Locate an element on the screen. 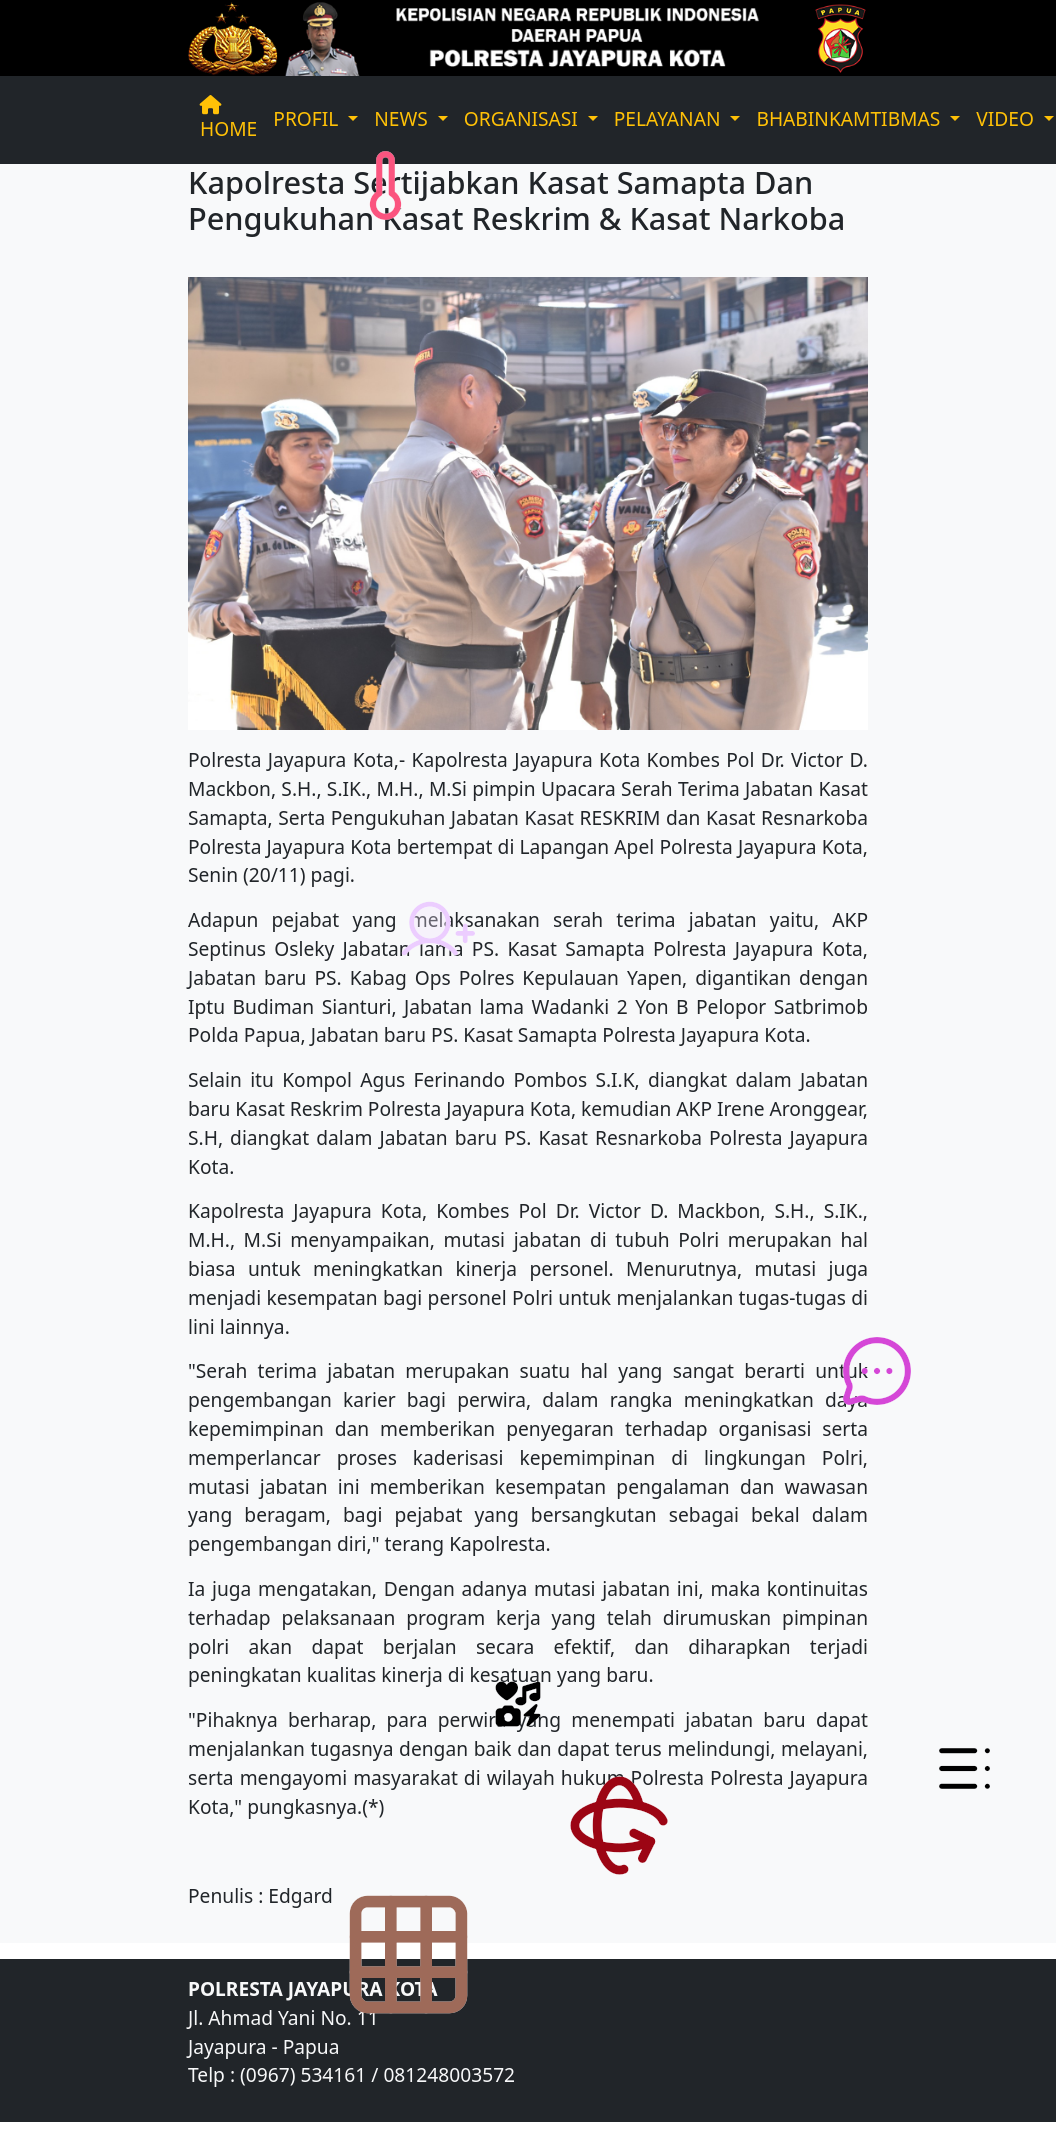  open chat or messaging is located at coordinates (877, 1371).